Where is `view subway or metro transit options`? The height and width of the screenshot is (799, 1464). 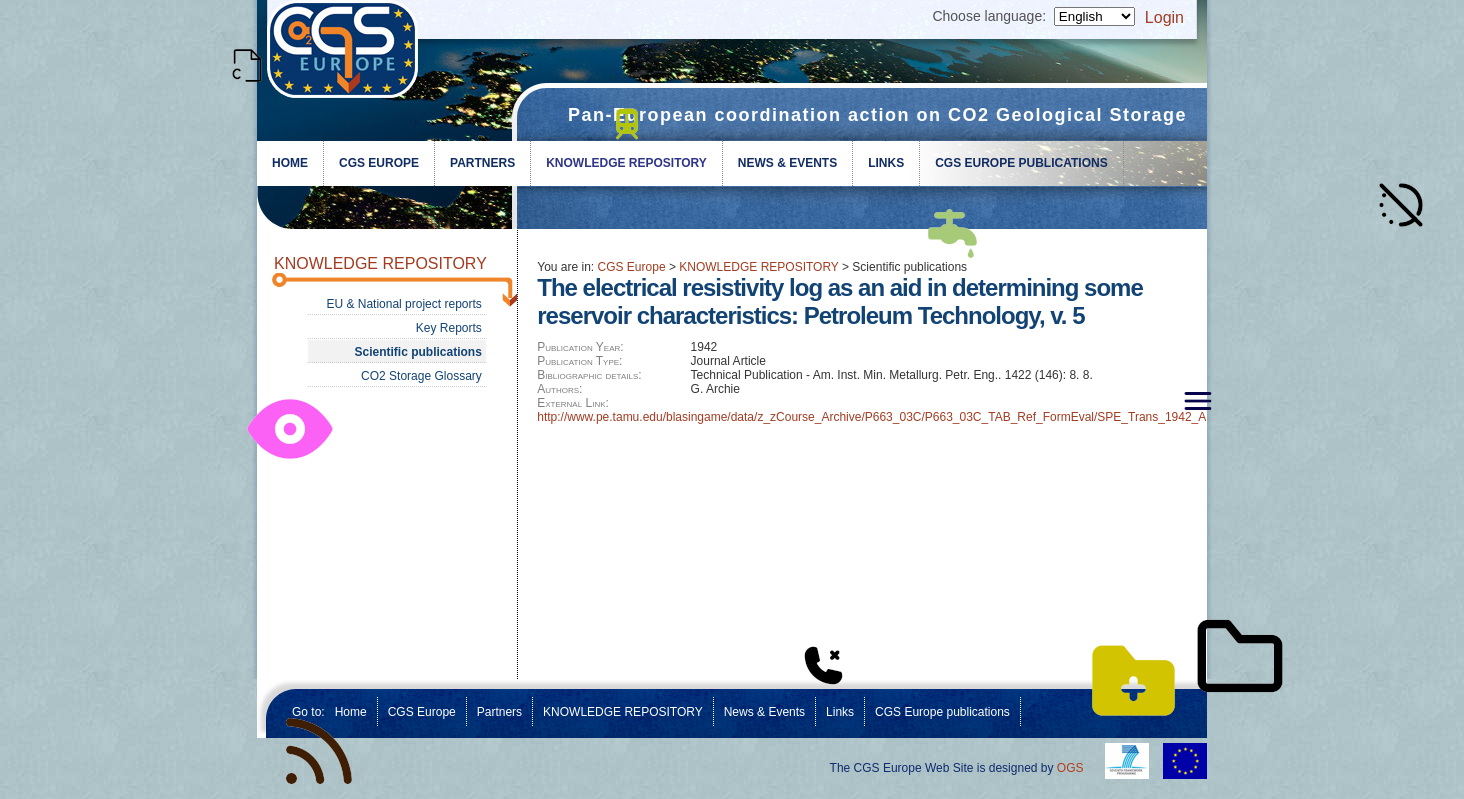 view subway or metro transit options is located at coordinates (627, 123).